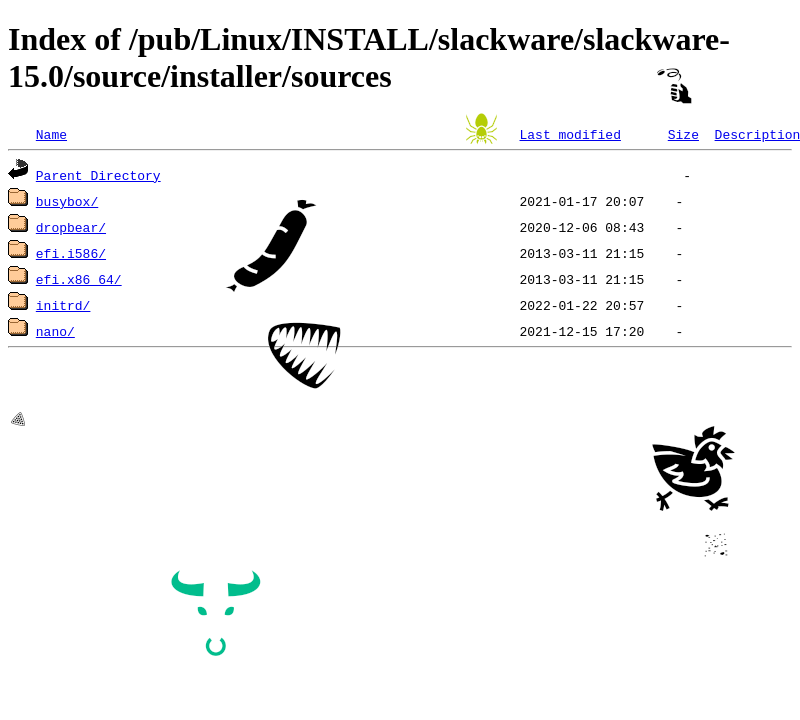  I want to click on food item in a cooking or recipe game, so click(271, 246).